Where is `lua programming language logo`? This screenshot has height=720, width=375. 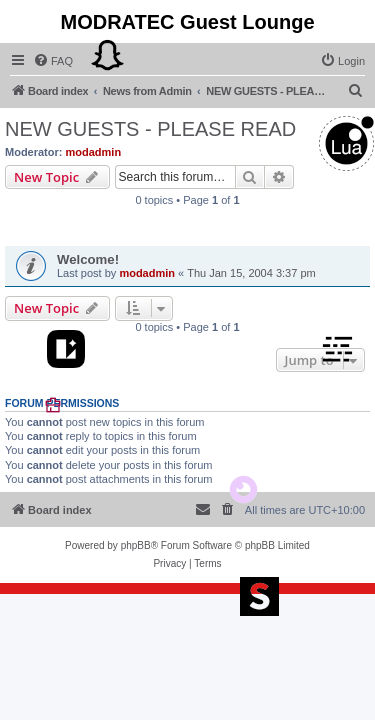
lua programming language logo is located at coordinates (346, 143).